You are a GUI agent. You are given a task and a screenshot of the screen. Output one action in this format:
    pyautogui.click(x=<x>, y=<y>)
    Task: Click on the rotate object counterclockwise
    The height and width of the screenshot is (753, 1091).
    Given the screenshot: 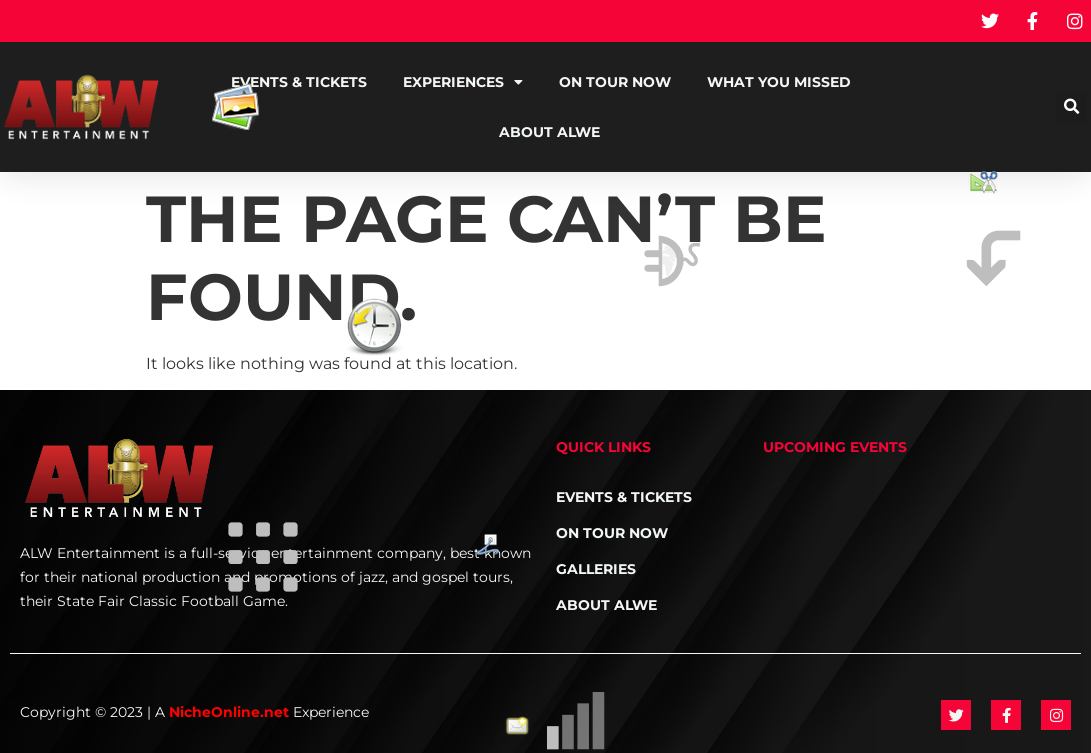 What is the action you would take?
    pyautogui.click(x=996, y=255)
    